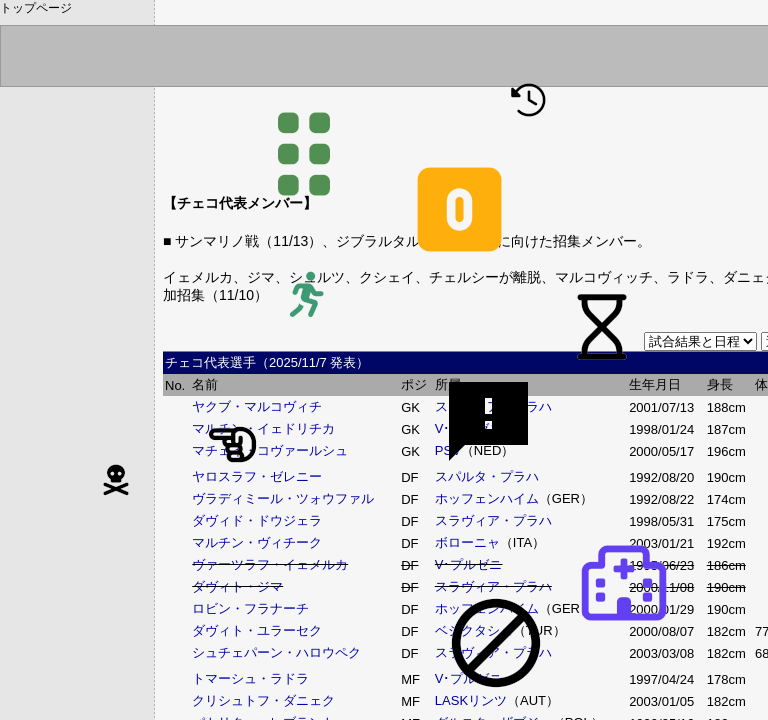  What do you see at coordinates (624, 583) in the screenshot?
I see `find nearby hospitals or medical facilities` at bounding box center [624, 583].